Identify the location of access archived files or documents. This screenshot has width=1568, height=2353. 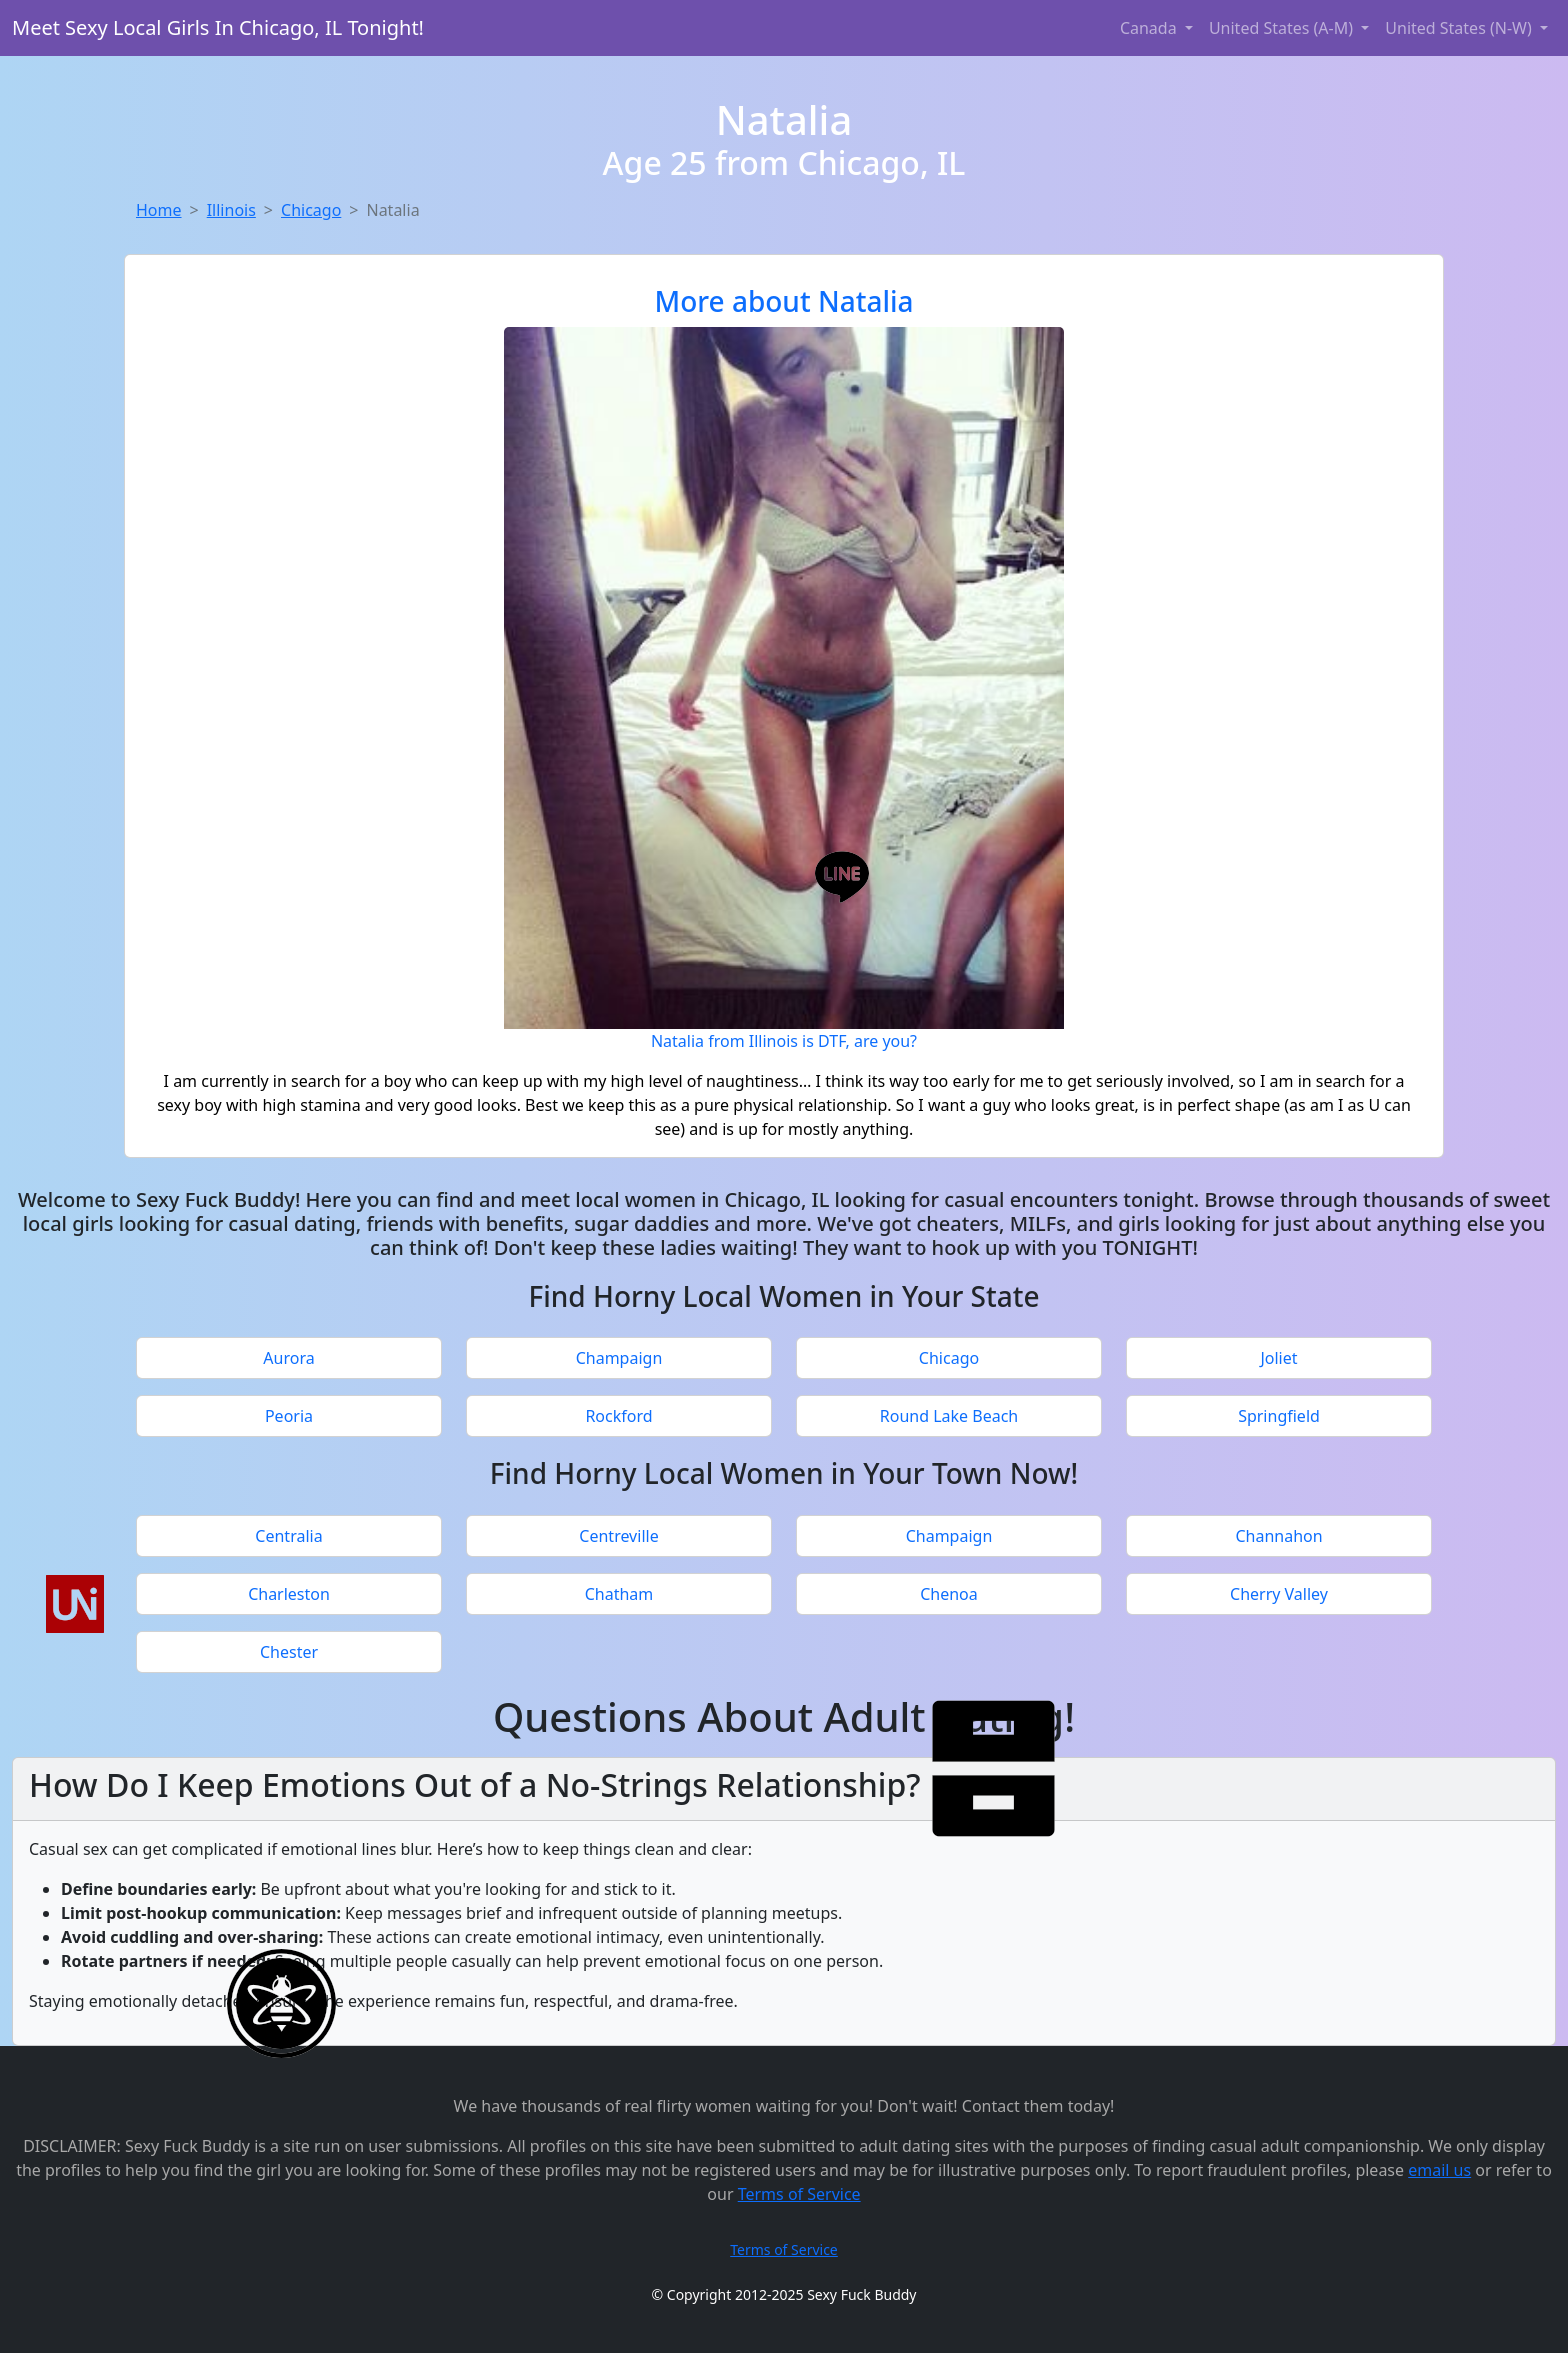
(993, 1768).